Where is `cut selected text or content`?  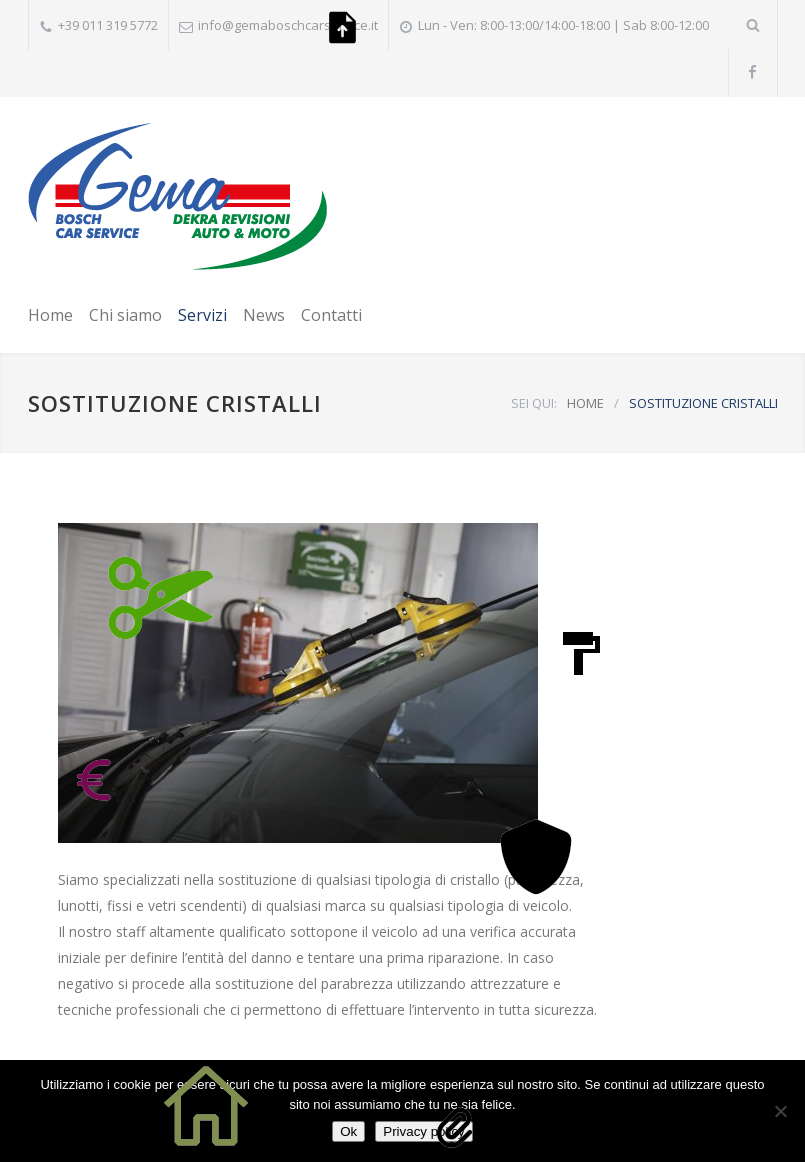 cut selected text or content is located at coordinates (161, 598).